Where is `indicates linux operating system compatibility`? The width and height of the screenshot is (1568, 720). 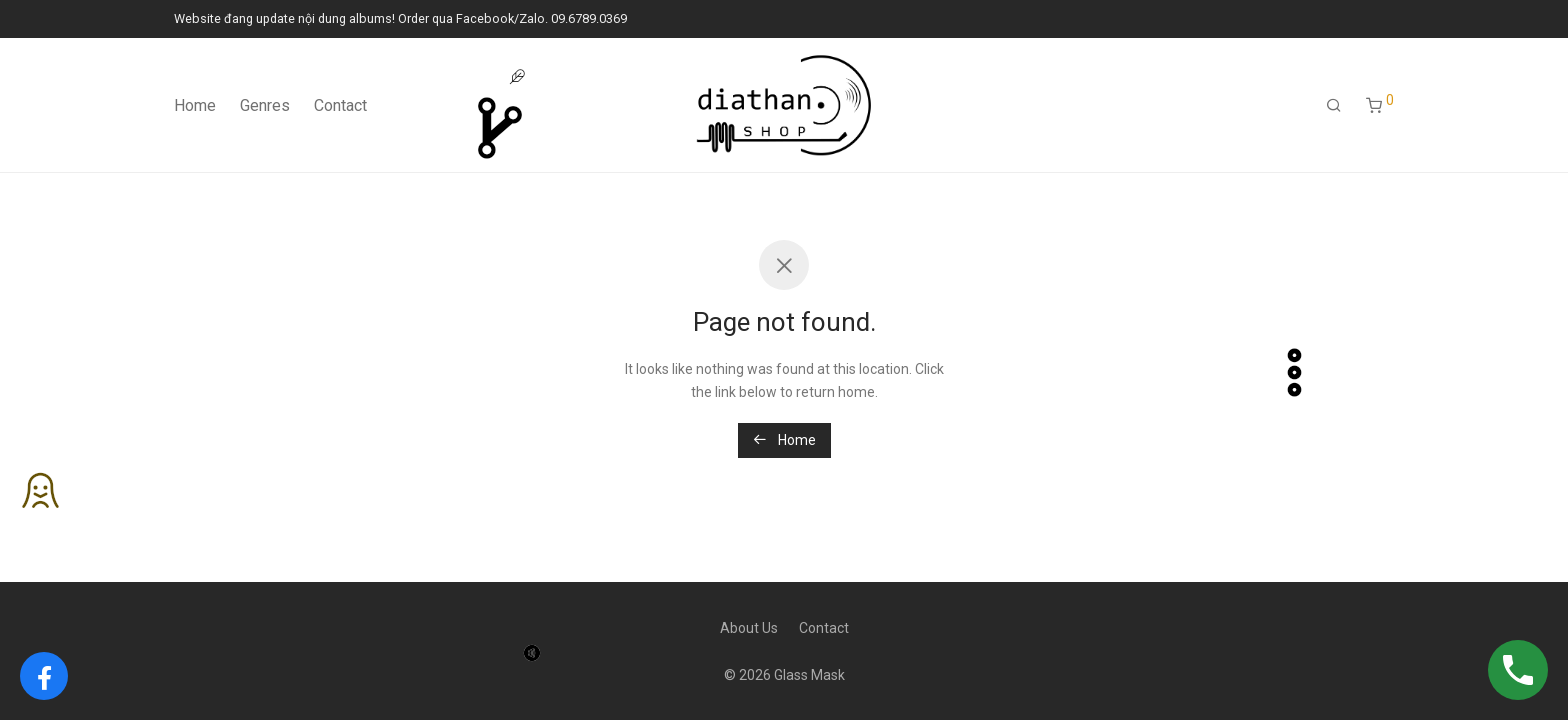
indicates linux operating system compatibility is located at coordinates (40, 492).